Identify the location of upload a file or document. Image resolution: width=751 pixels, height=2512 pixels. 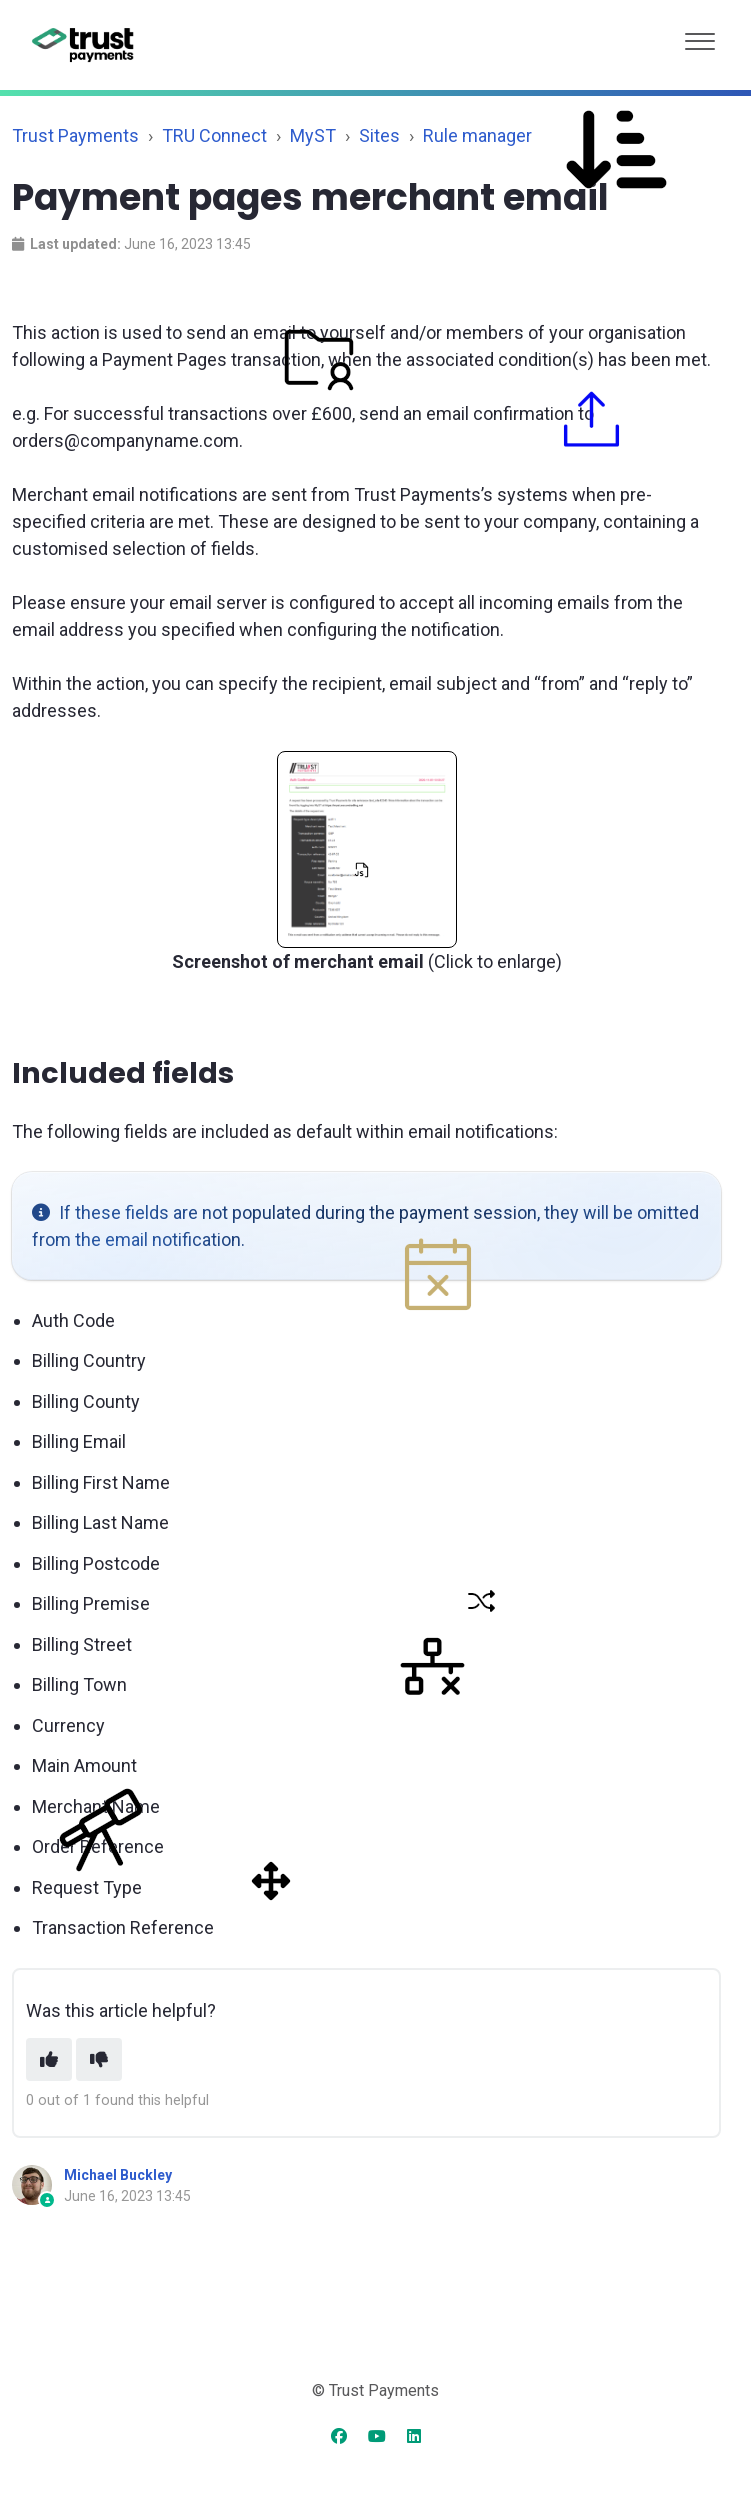
(591, 421).